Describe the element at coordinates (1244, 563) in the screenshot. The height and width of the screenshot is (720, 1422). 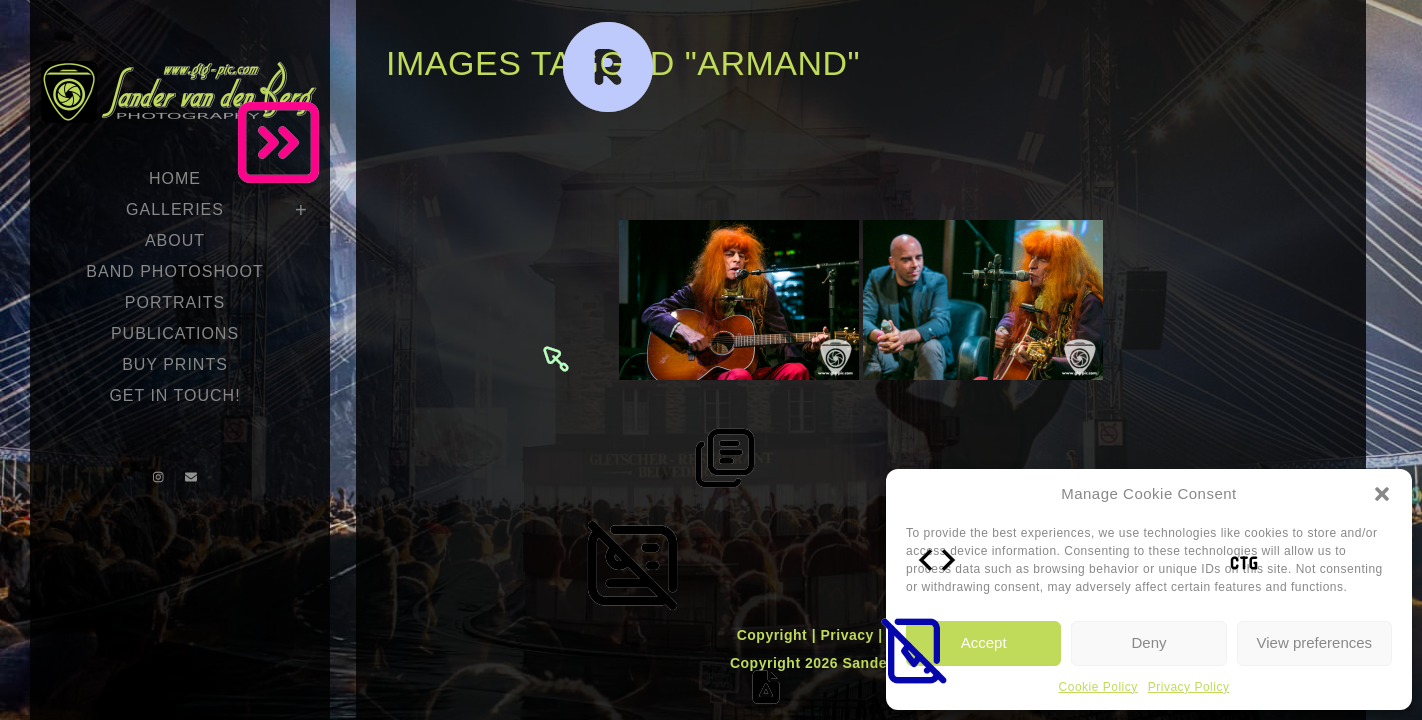
I see `cotangent function in a math or calculator app` at that location.